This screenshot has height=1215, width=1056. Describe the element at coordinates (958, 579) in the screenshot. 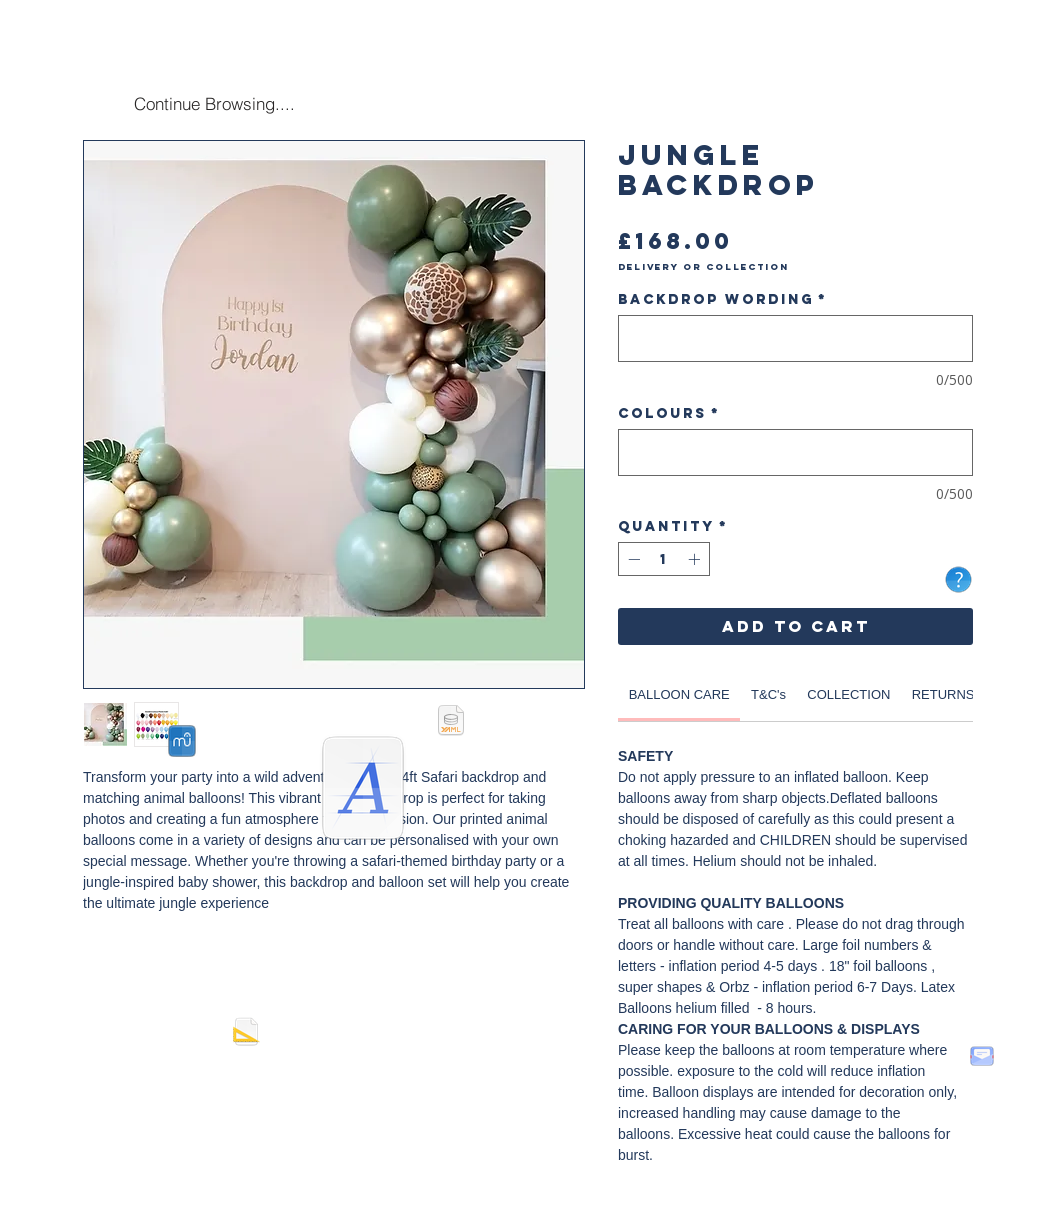

I see `access help documentation and support` at that location.